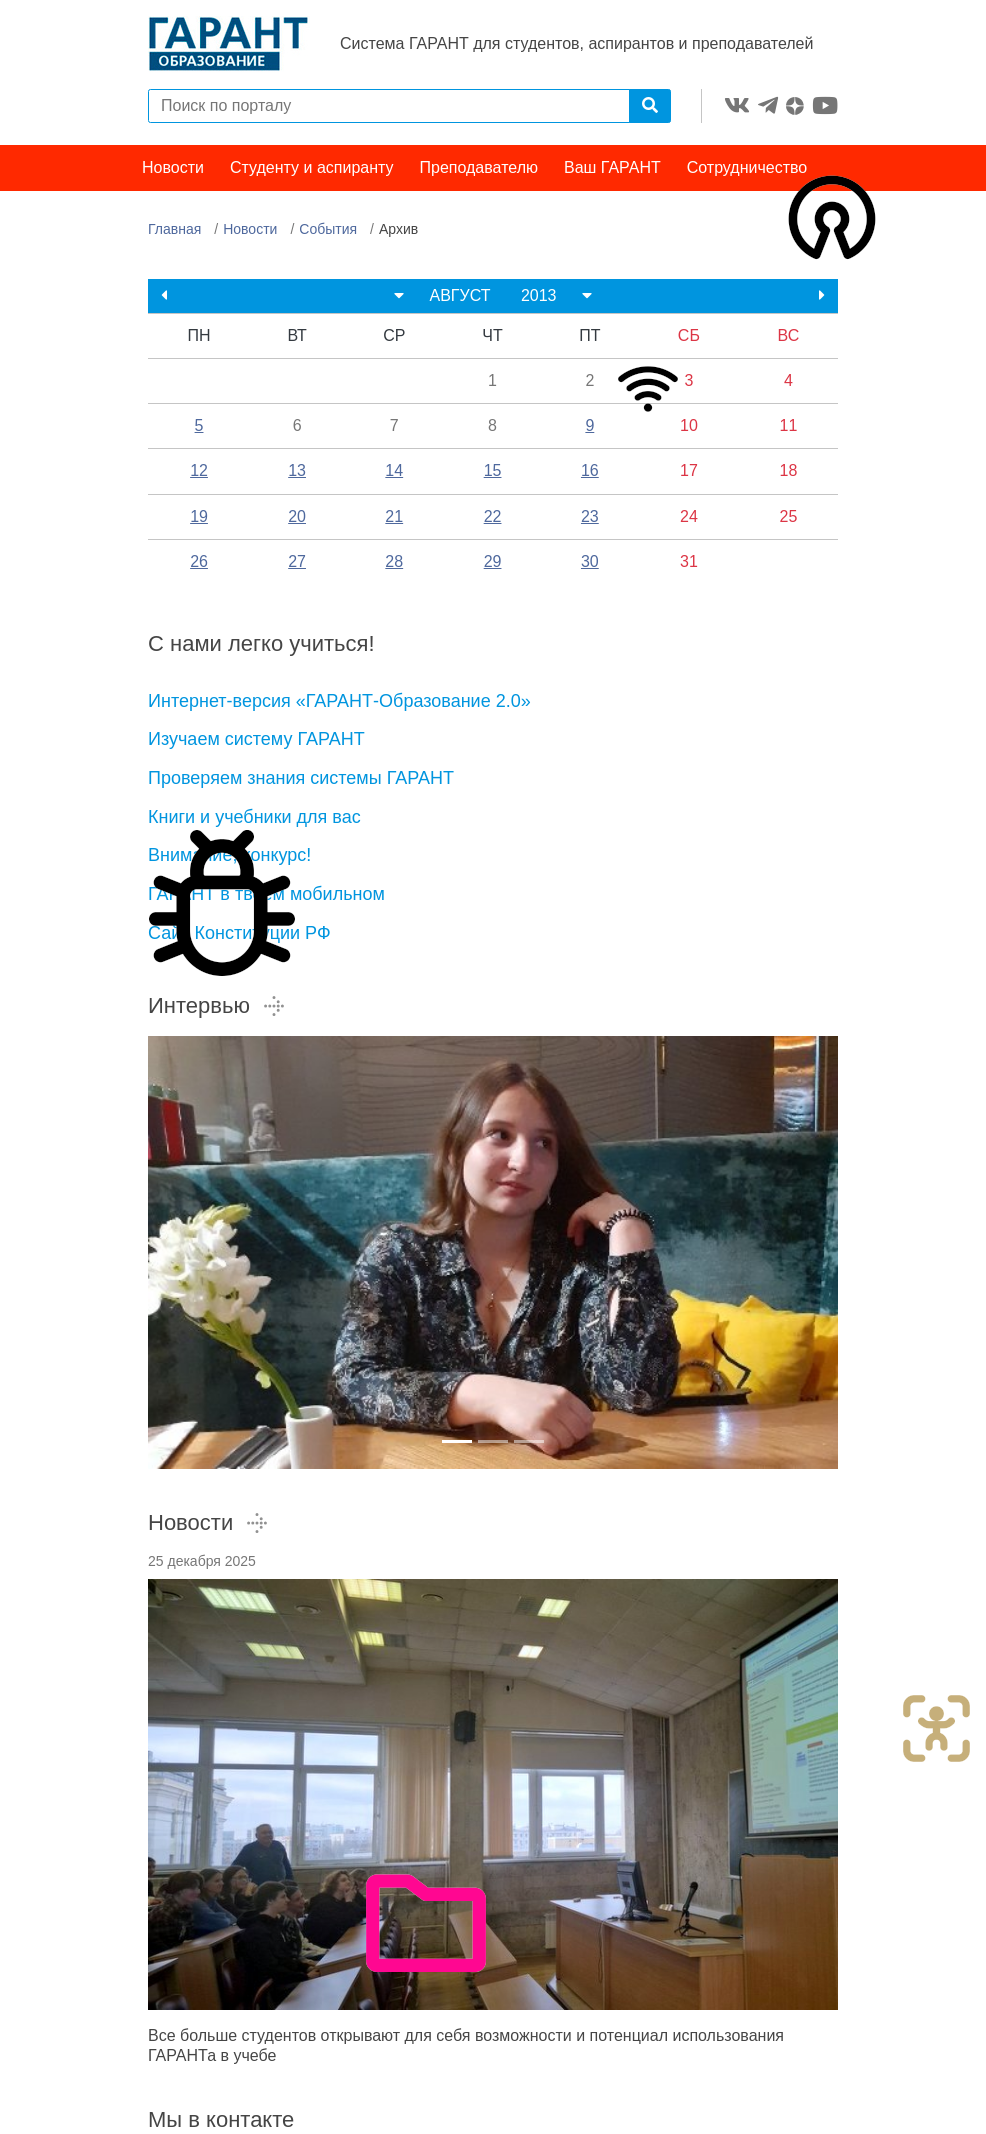 This screenshot has height=2134, width=986. I want to click on indicates open source software or project, so click(832, 219).